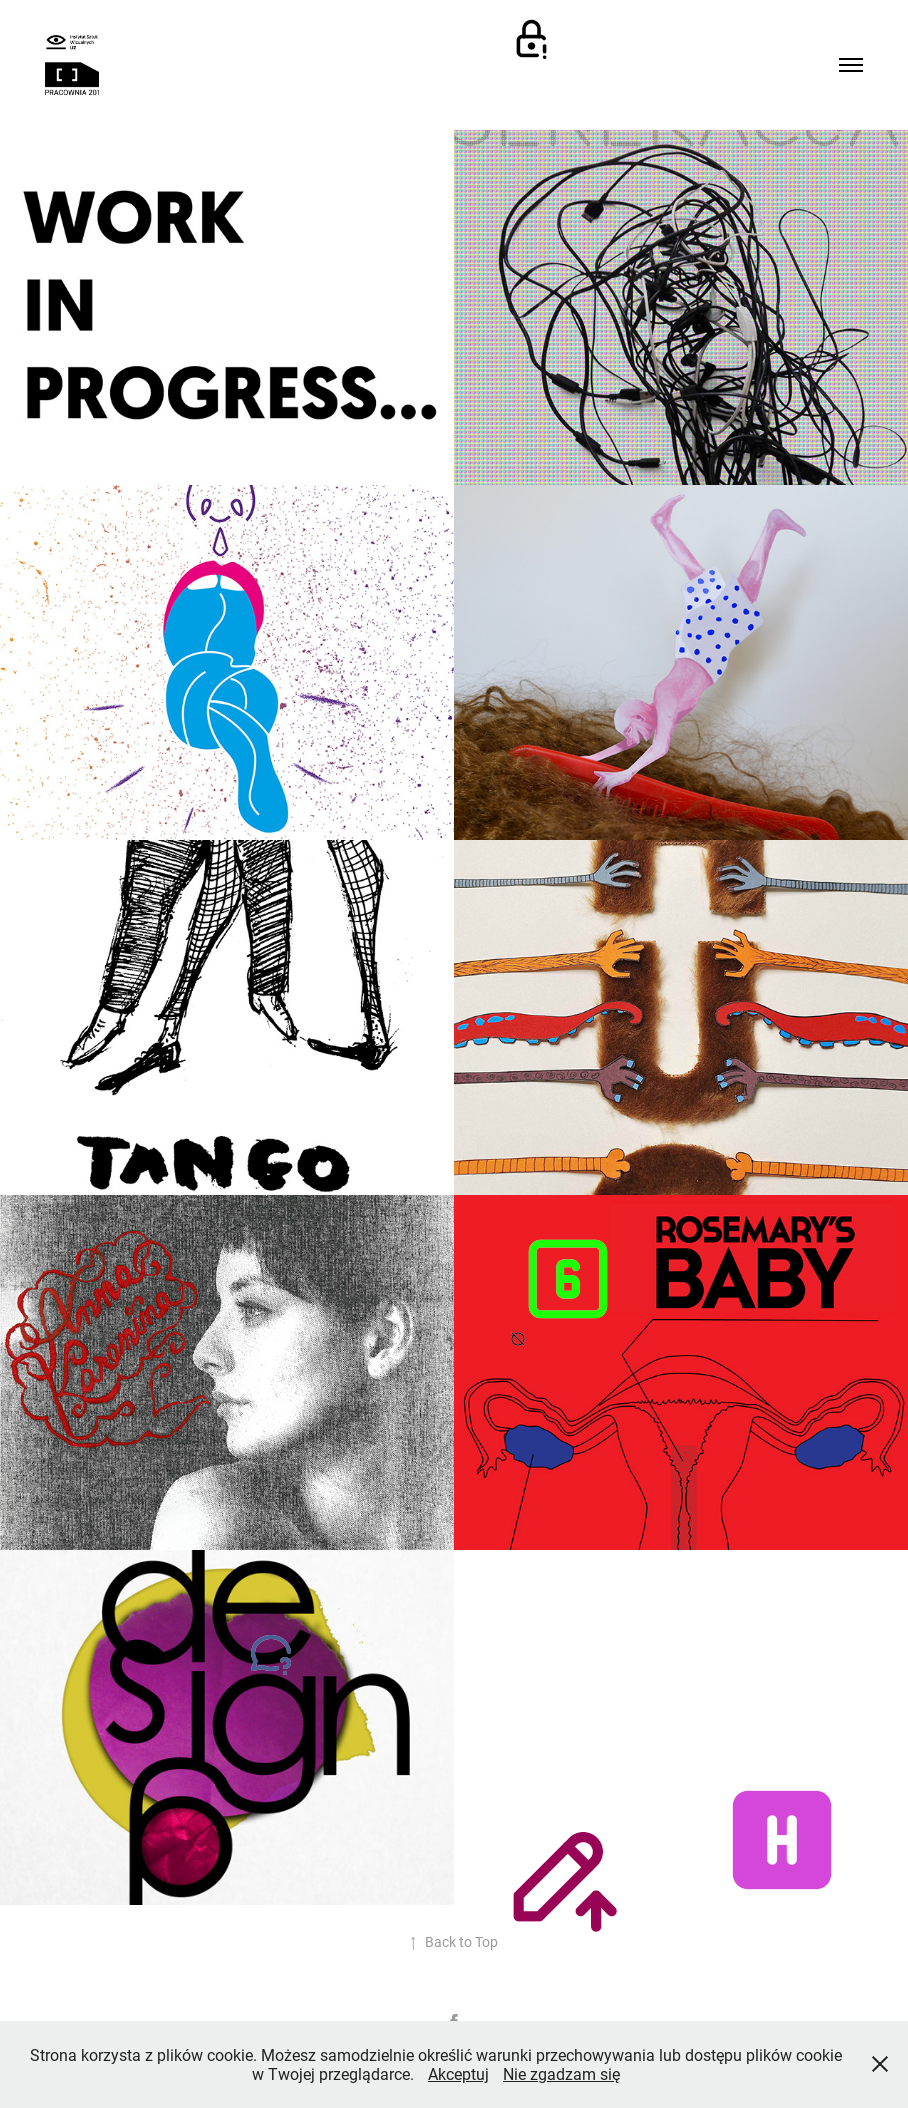 The image size is (908, 2108). What do you see at coordinates (271, 1653) in the screenshot?
I see `access help or FAQ chat` at bounding box center [271, 1653].